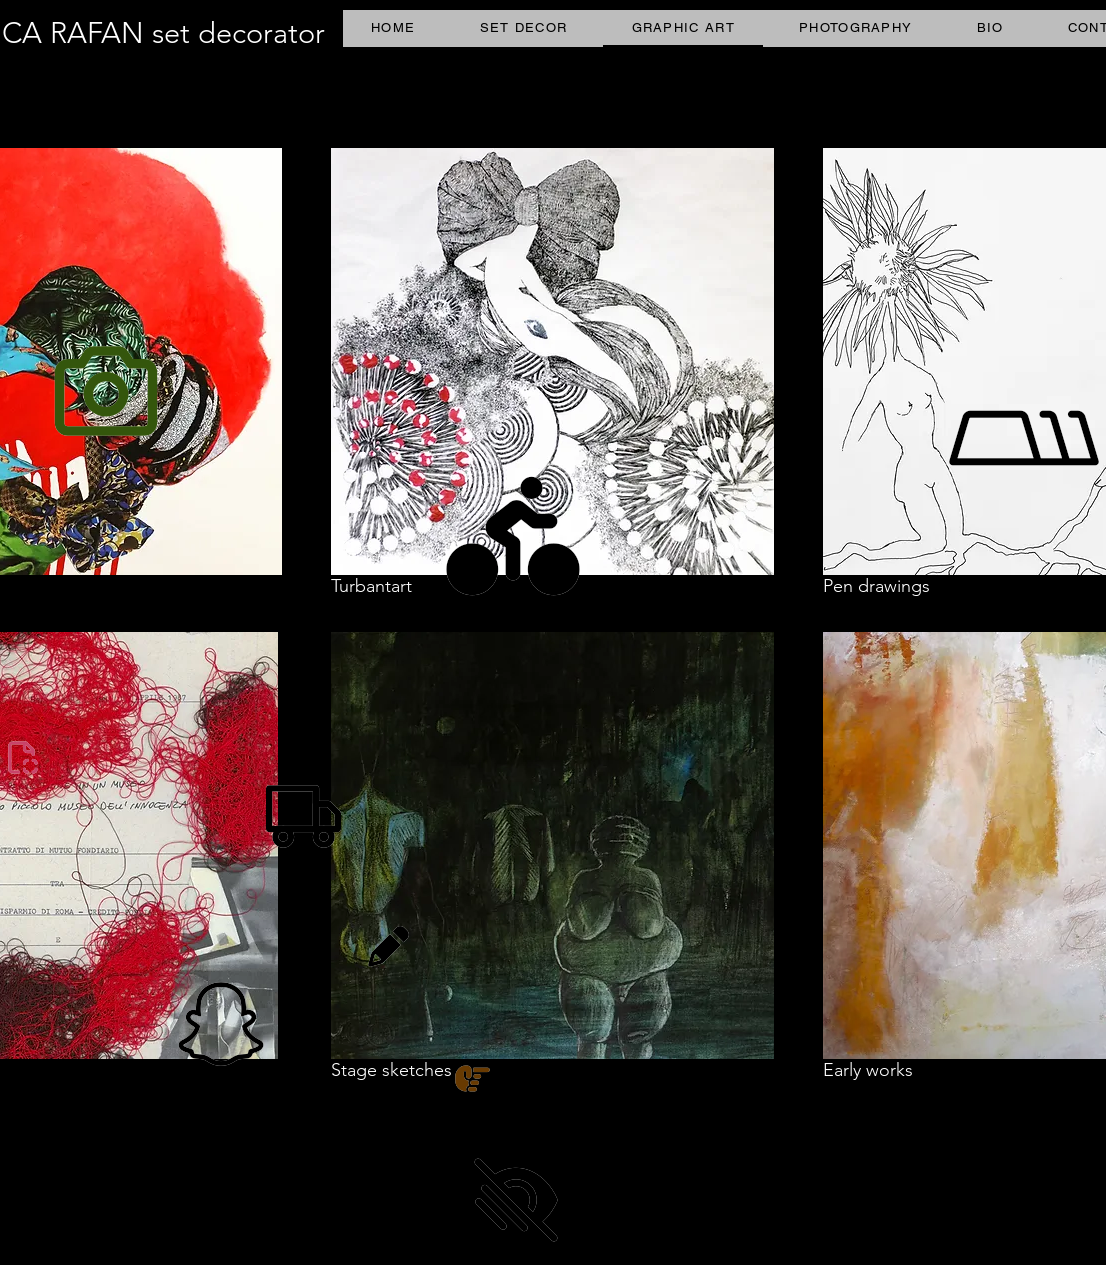  What do you see at coordinates (303, 816) in the screenshot?
I see `track your delivery status` at bounding box center [303, 816].